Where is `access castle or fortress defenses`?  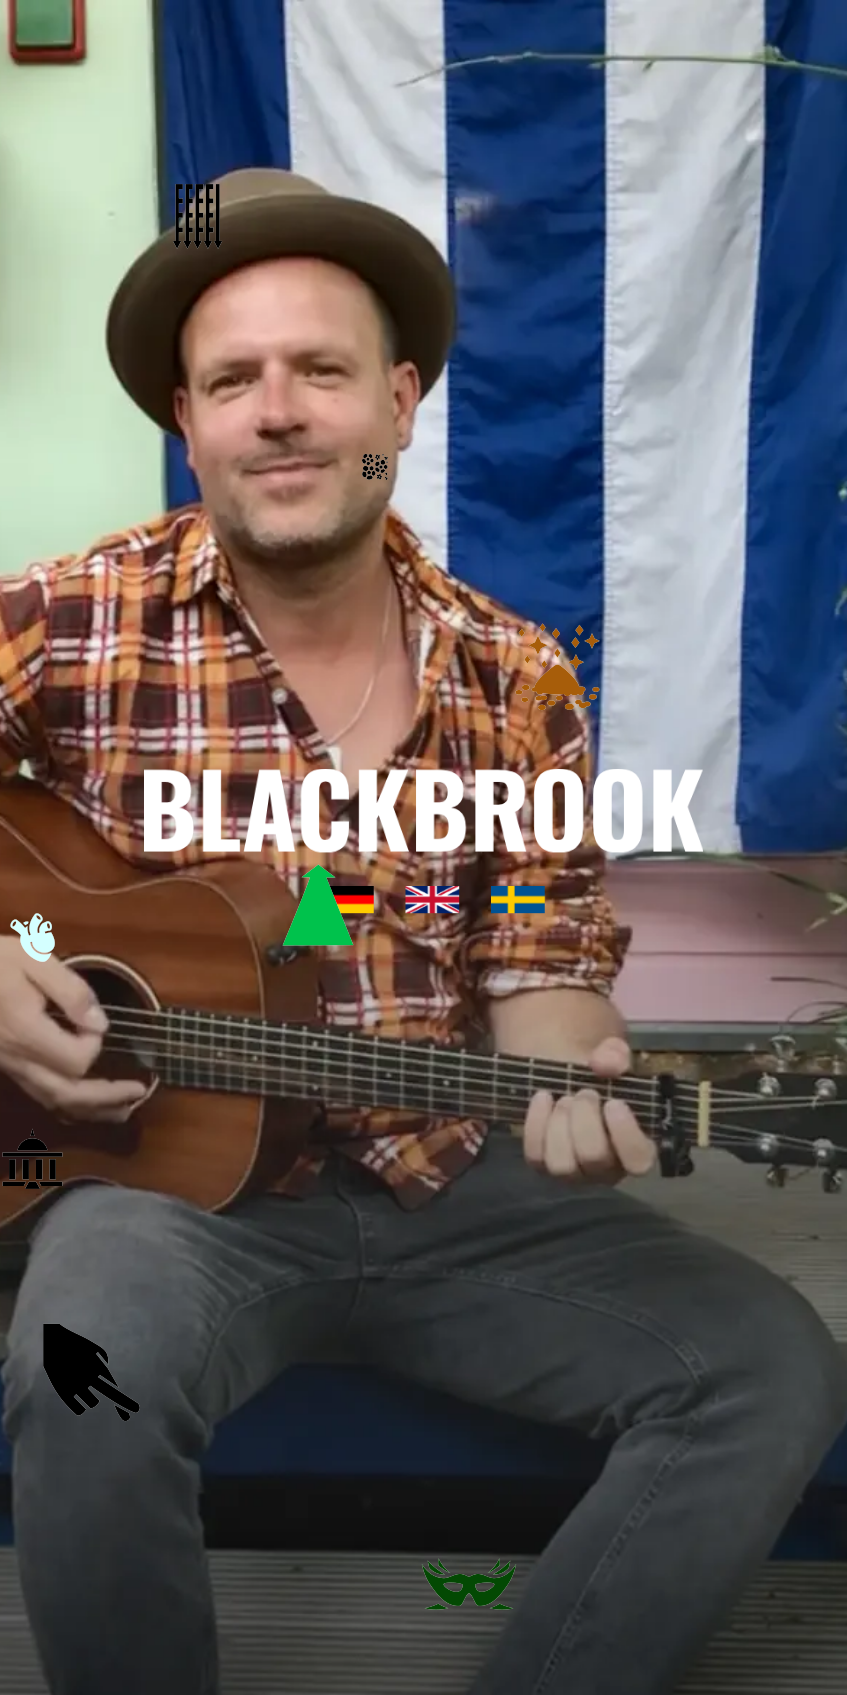 access castle or fortress defenses is located at coordinates (197, 216).